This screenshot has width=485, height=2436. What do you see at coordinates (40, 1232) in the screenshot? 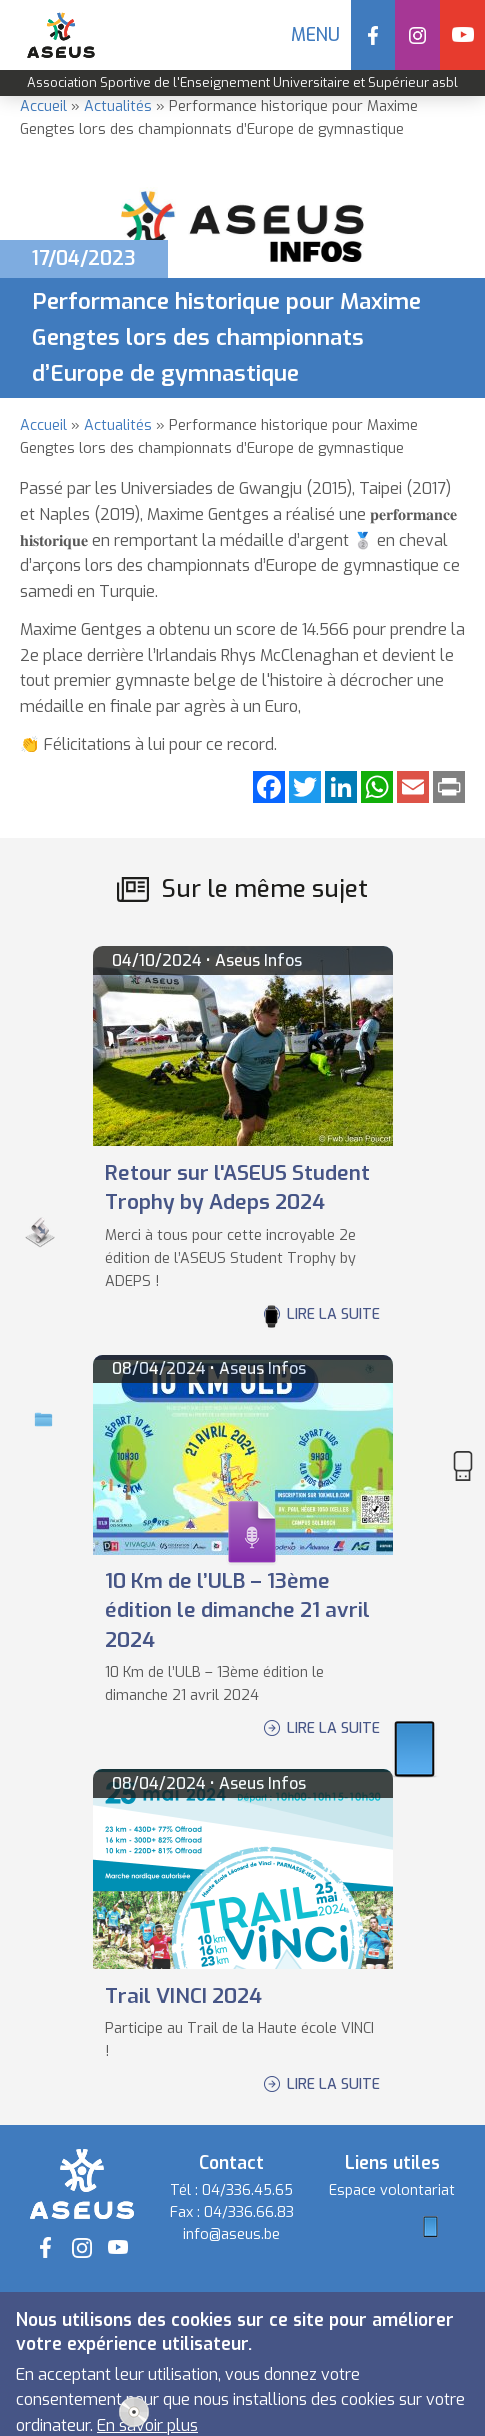
I see `run an applescript droplet application` at bounding box center [40, 1232].